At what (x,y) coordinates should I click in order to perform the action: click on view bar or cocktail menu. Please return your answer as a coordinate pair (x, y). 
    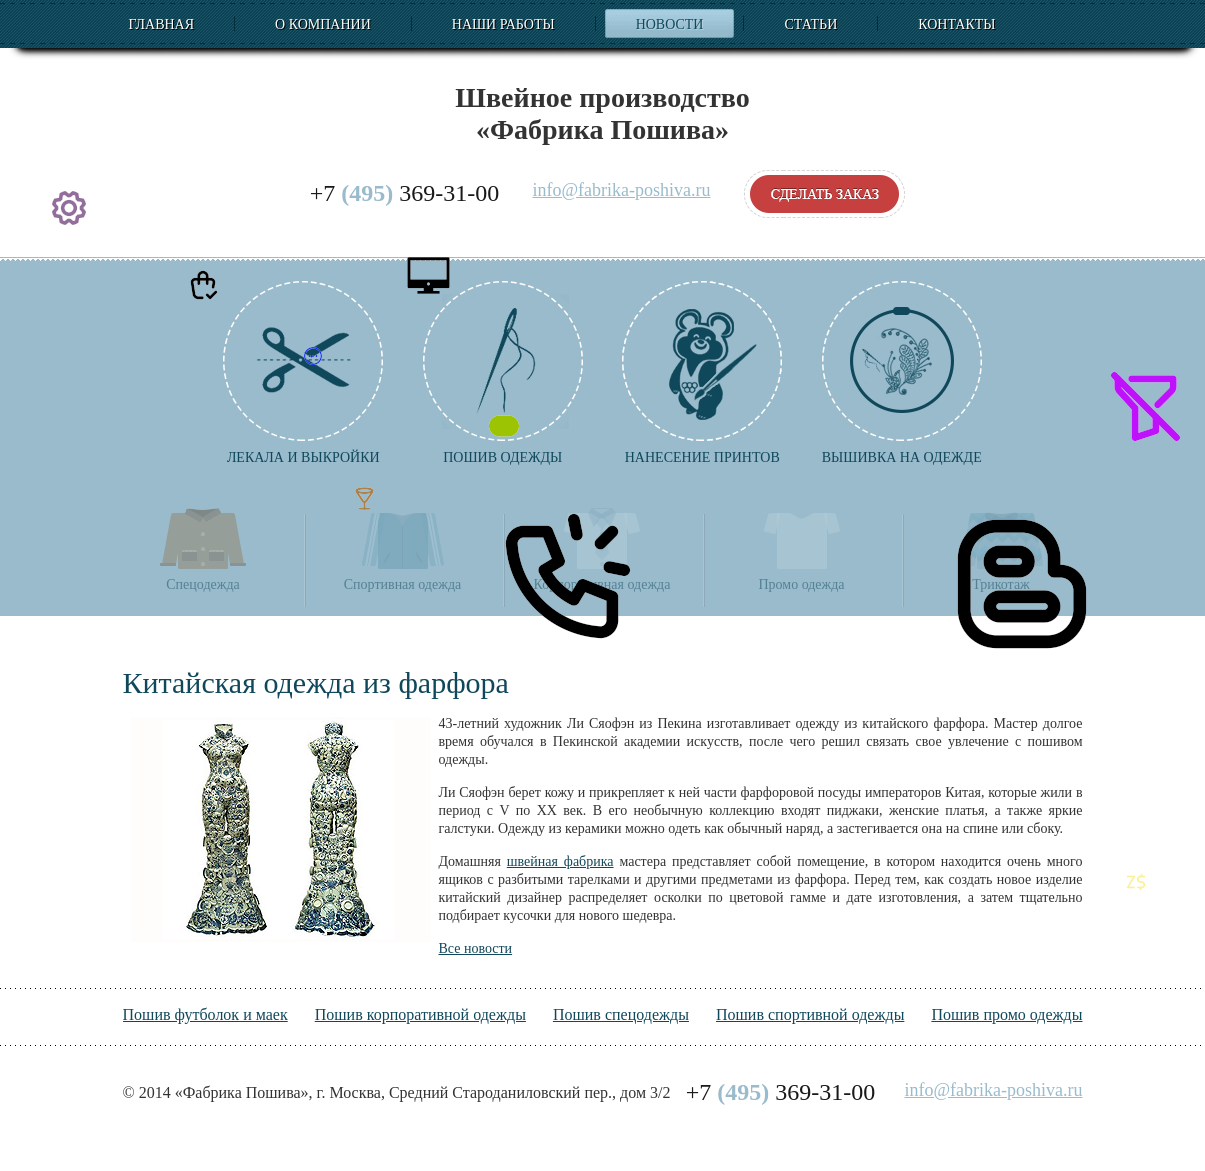
    Looking at the image, I should click on (364, 498).